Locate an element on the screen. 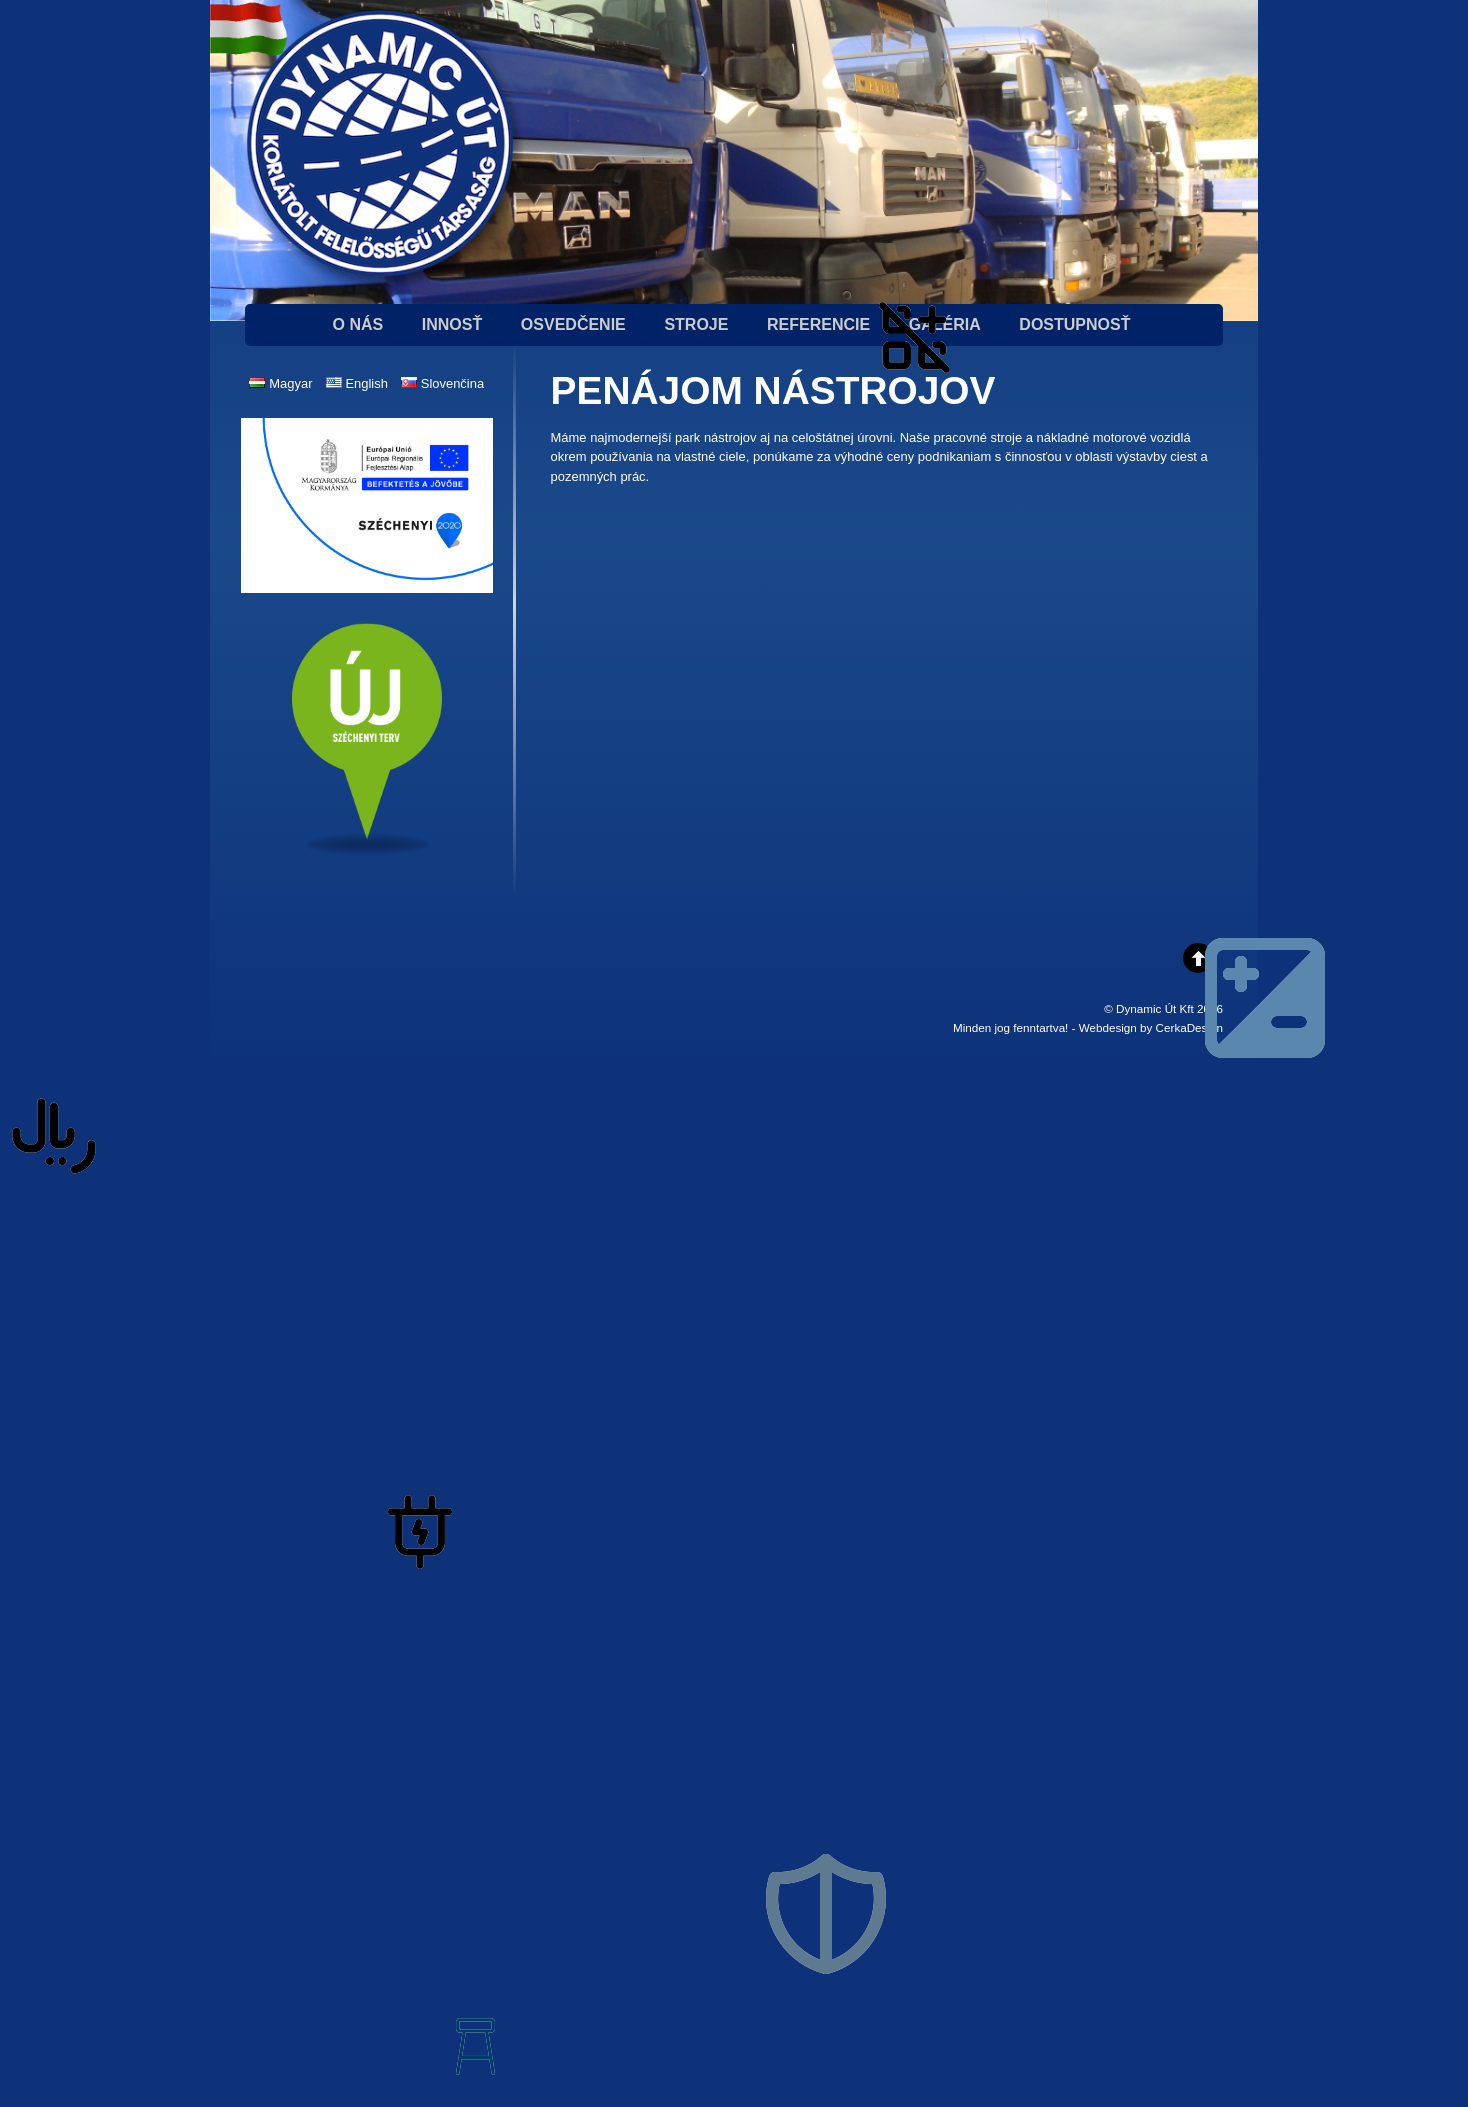  apps or widgets are disabled is located at coordinates (914, 337).